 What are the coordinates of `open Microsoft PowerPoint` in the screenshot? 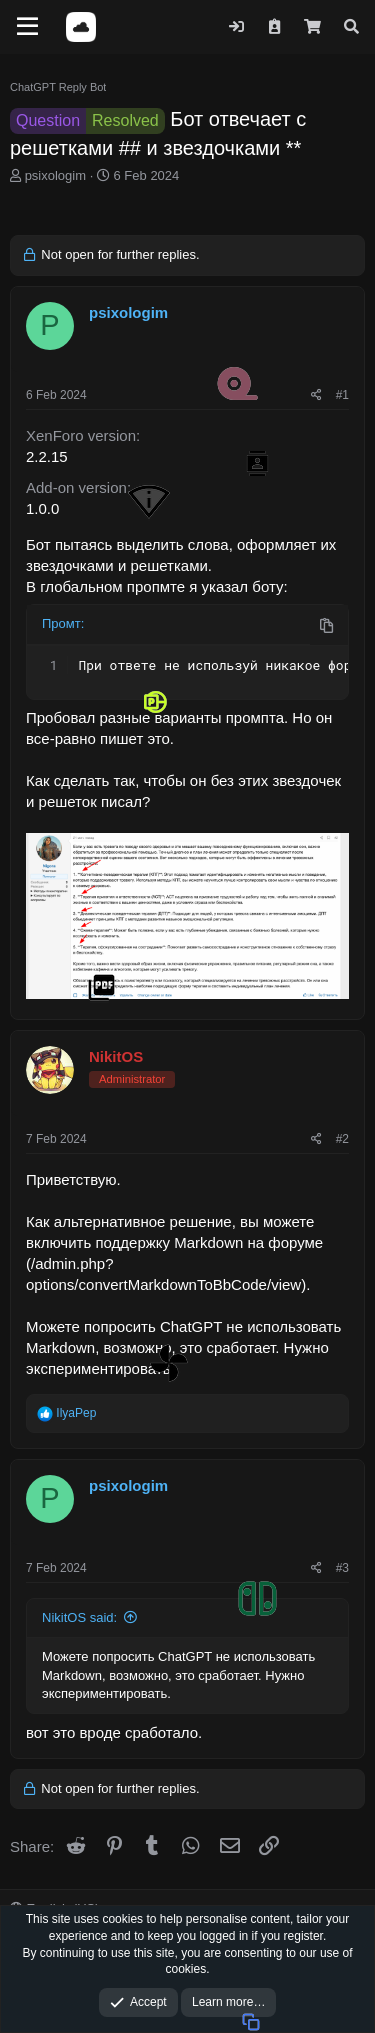 It's located at (155, 702).